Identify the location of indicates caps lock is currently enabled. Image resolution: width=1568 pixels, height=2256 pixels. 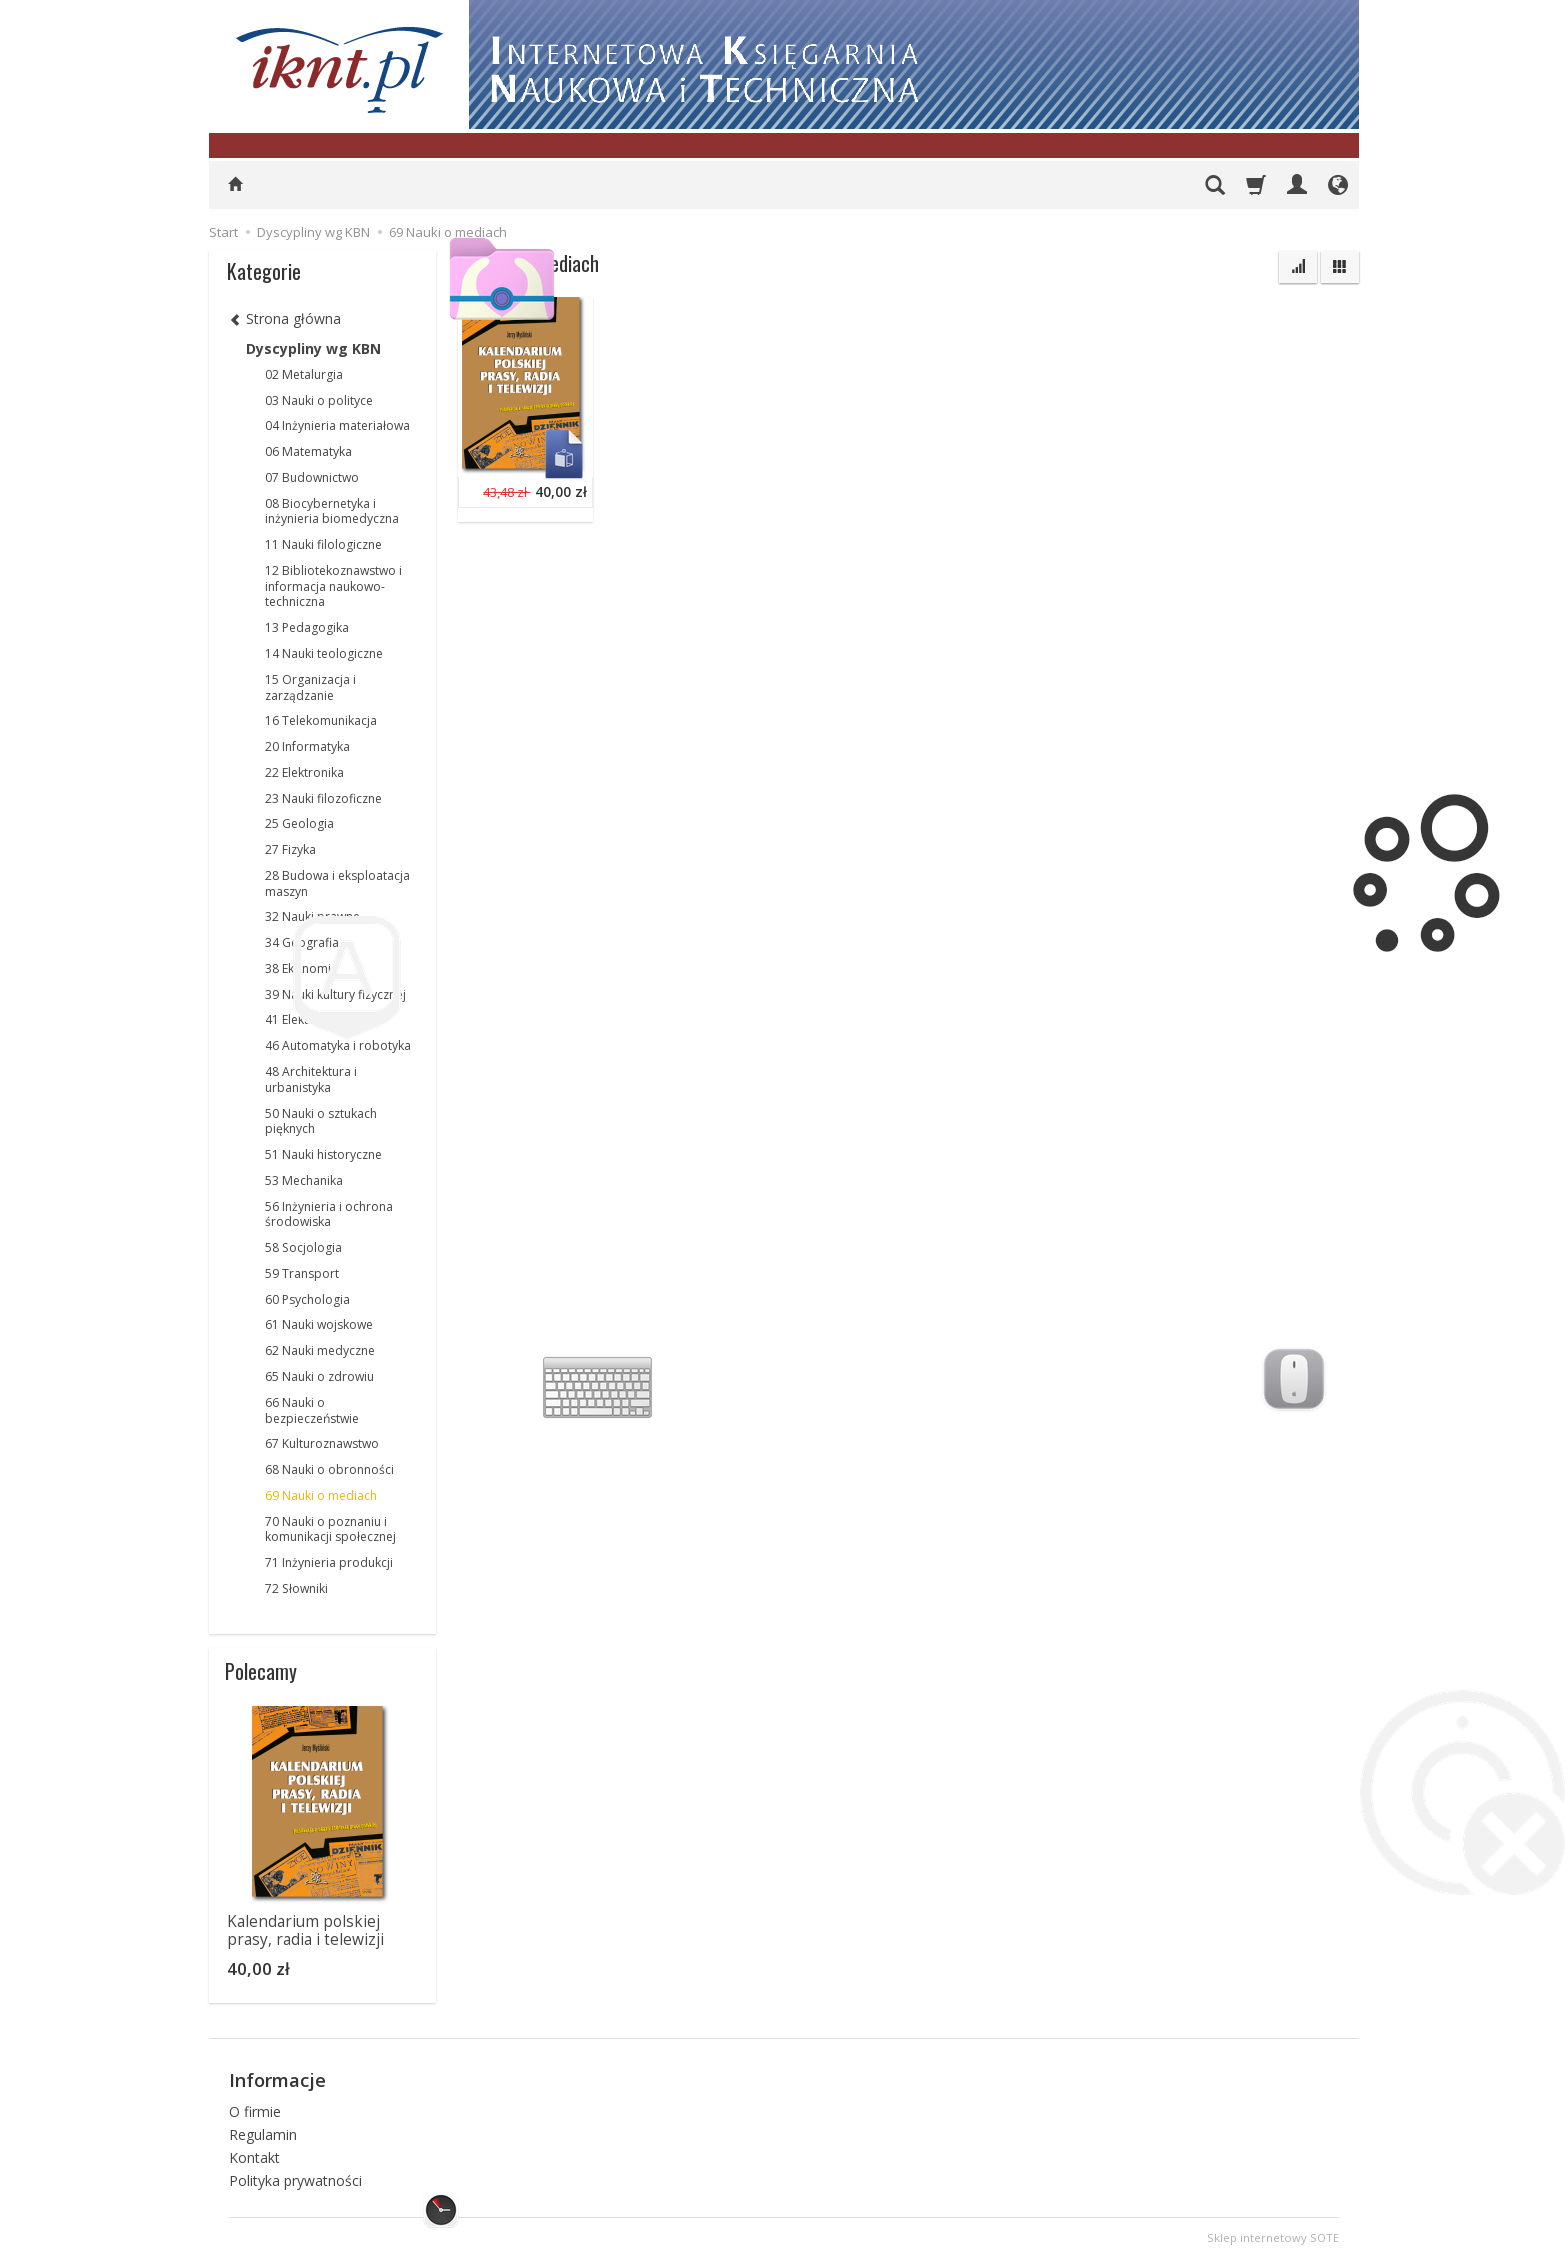
(347, 978).